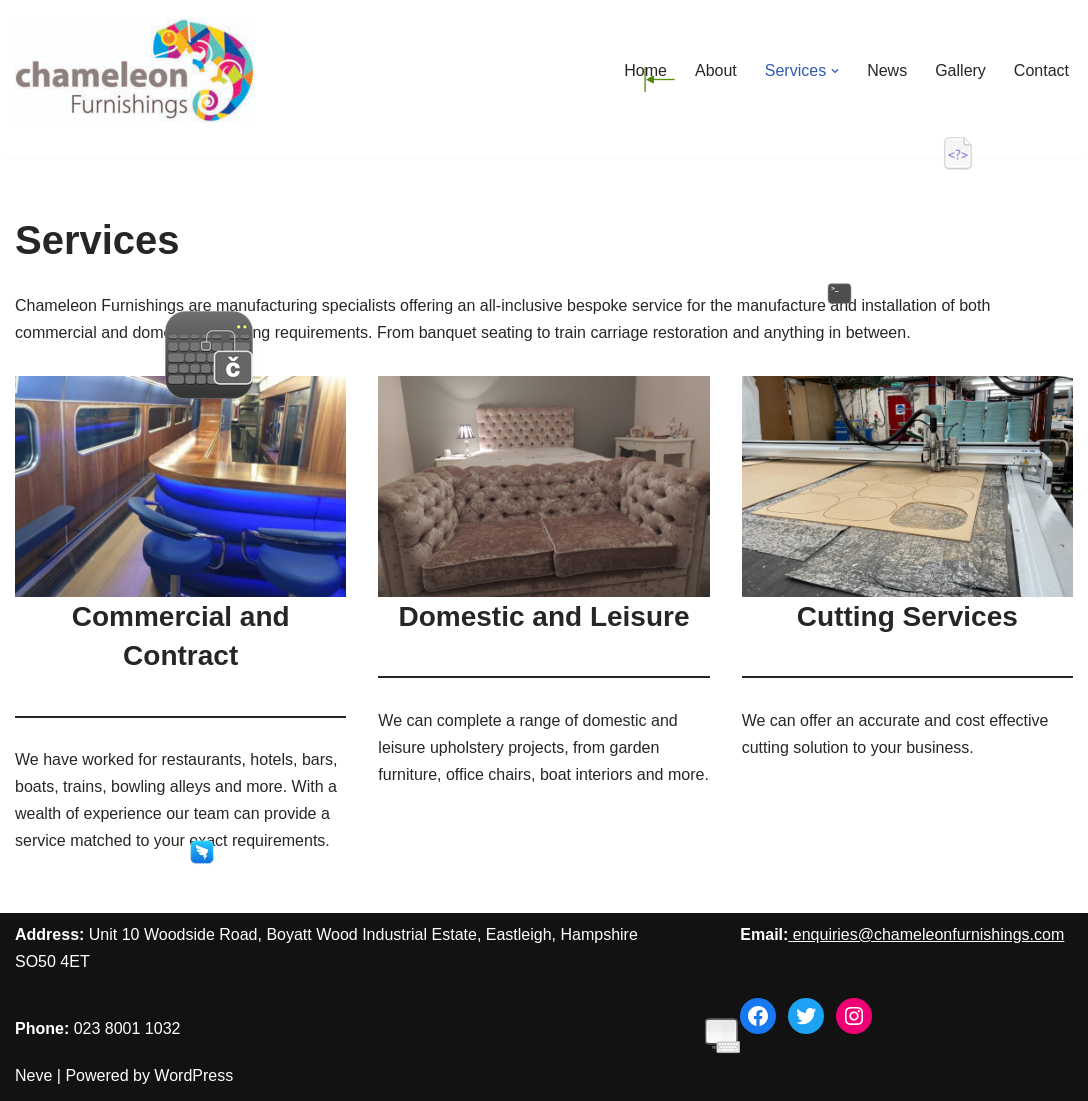 This screenshot has height=1101, width=1088. Describe the element at coordinates (722, 1035) in the screenshot. I see `access computer or desktop settings` at that location.